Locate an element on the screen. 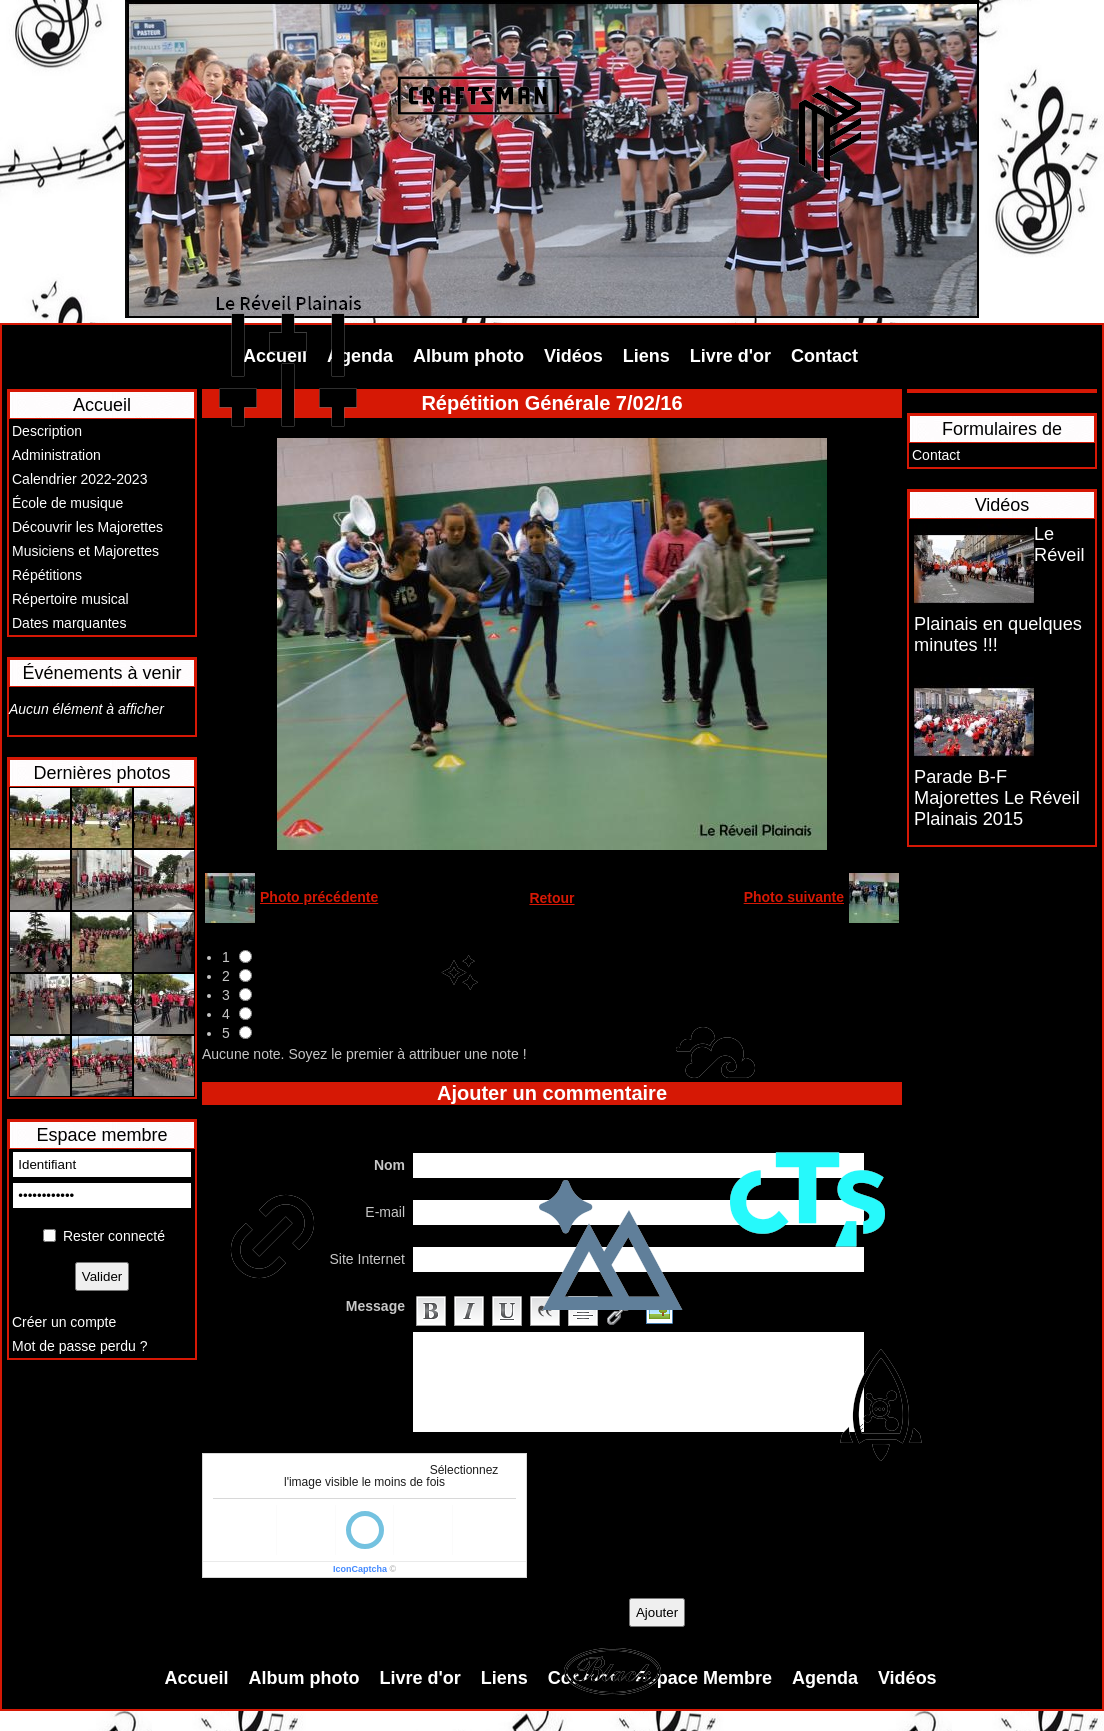  black brand logo is located at coordinates (612, 1671).